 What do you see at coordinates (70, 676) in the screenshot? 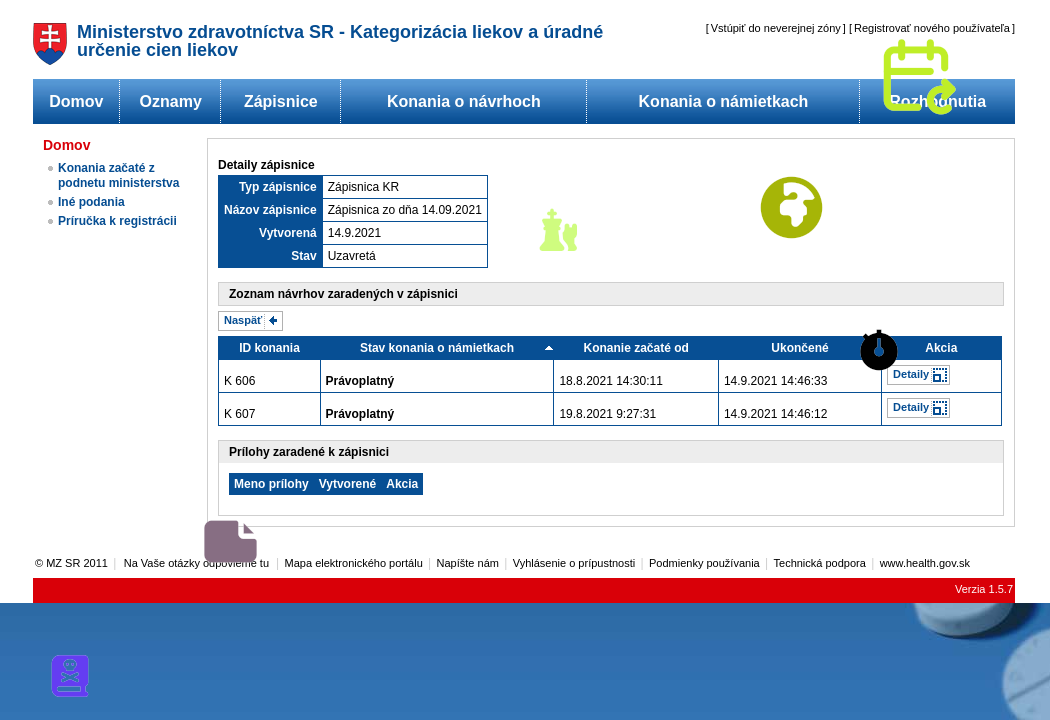
I see `access spooky or halloween-themed content` at bounding box center [70, 676].